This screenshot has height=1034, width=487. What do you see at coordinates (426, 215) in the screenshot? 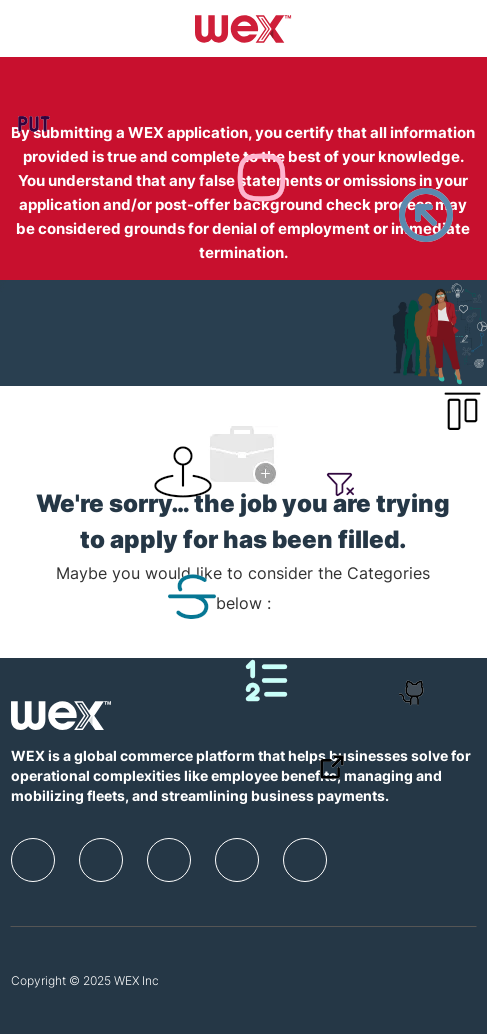
I see `navigate back to previous screen` at bounding box center [426, 215].